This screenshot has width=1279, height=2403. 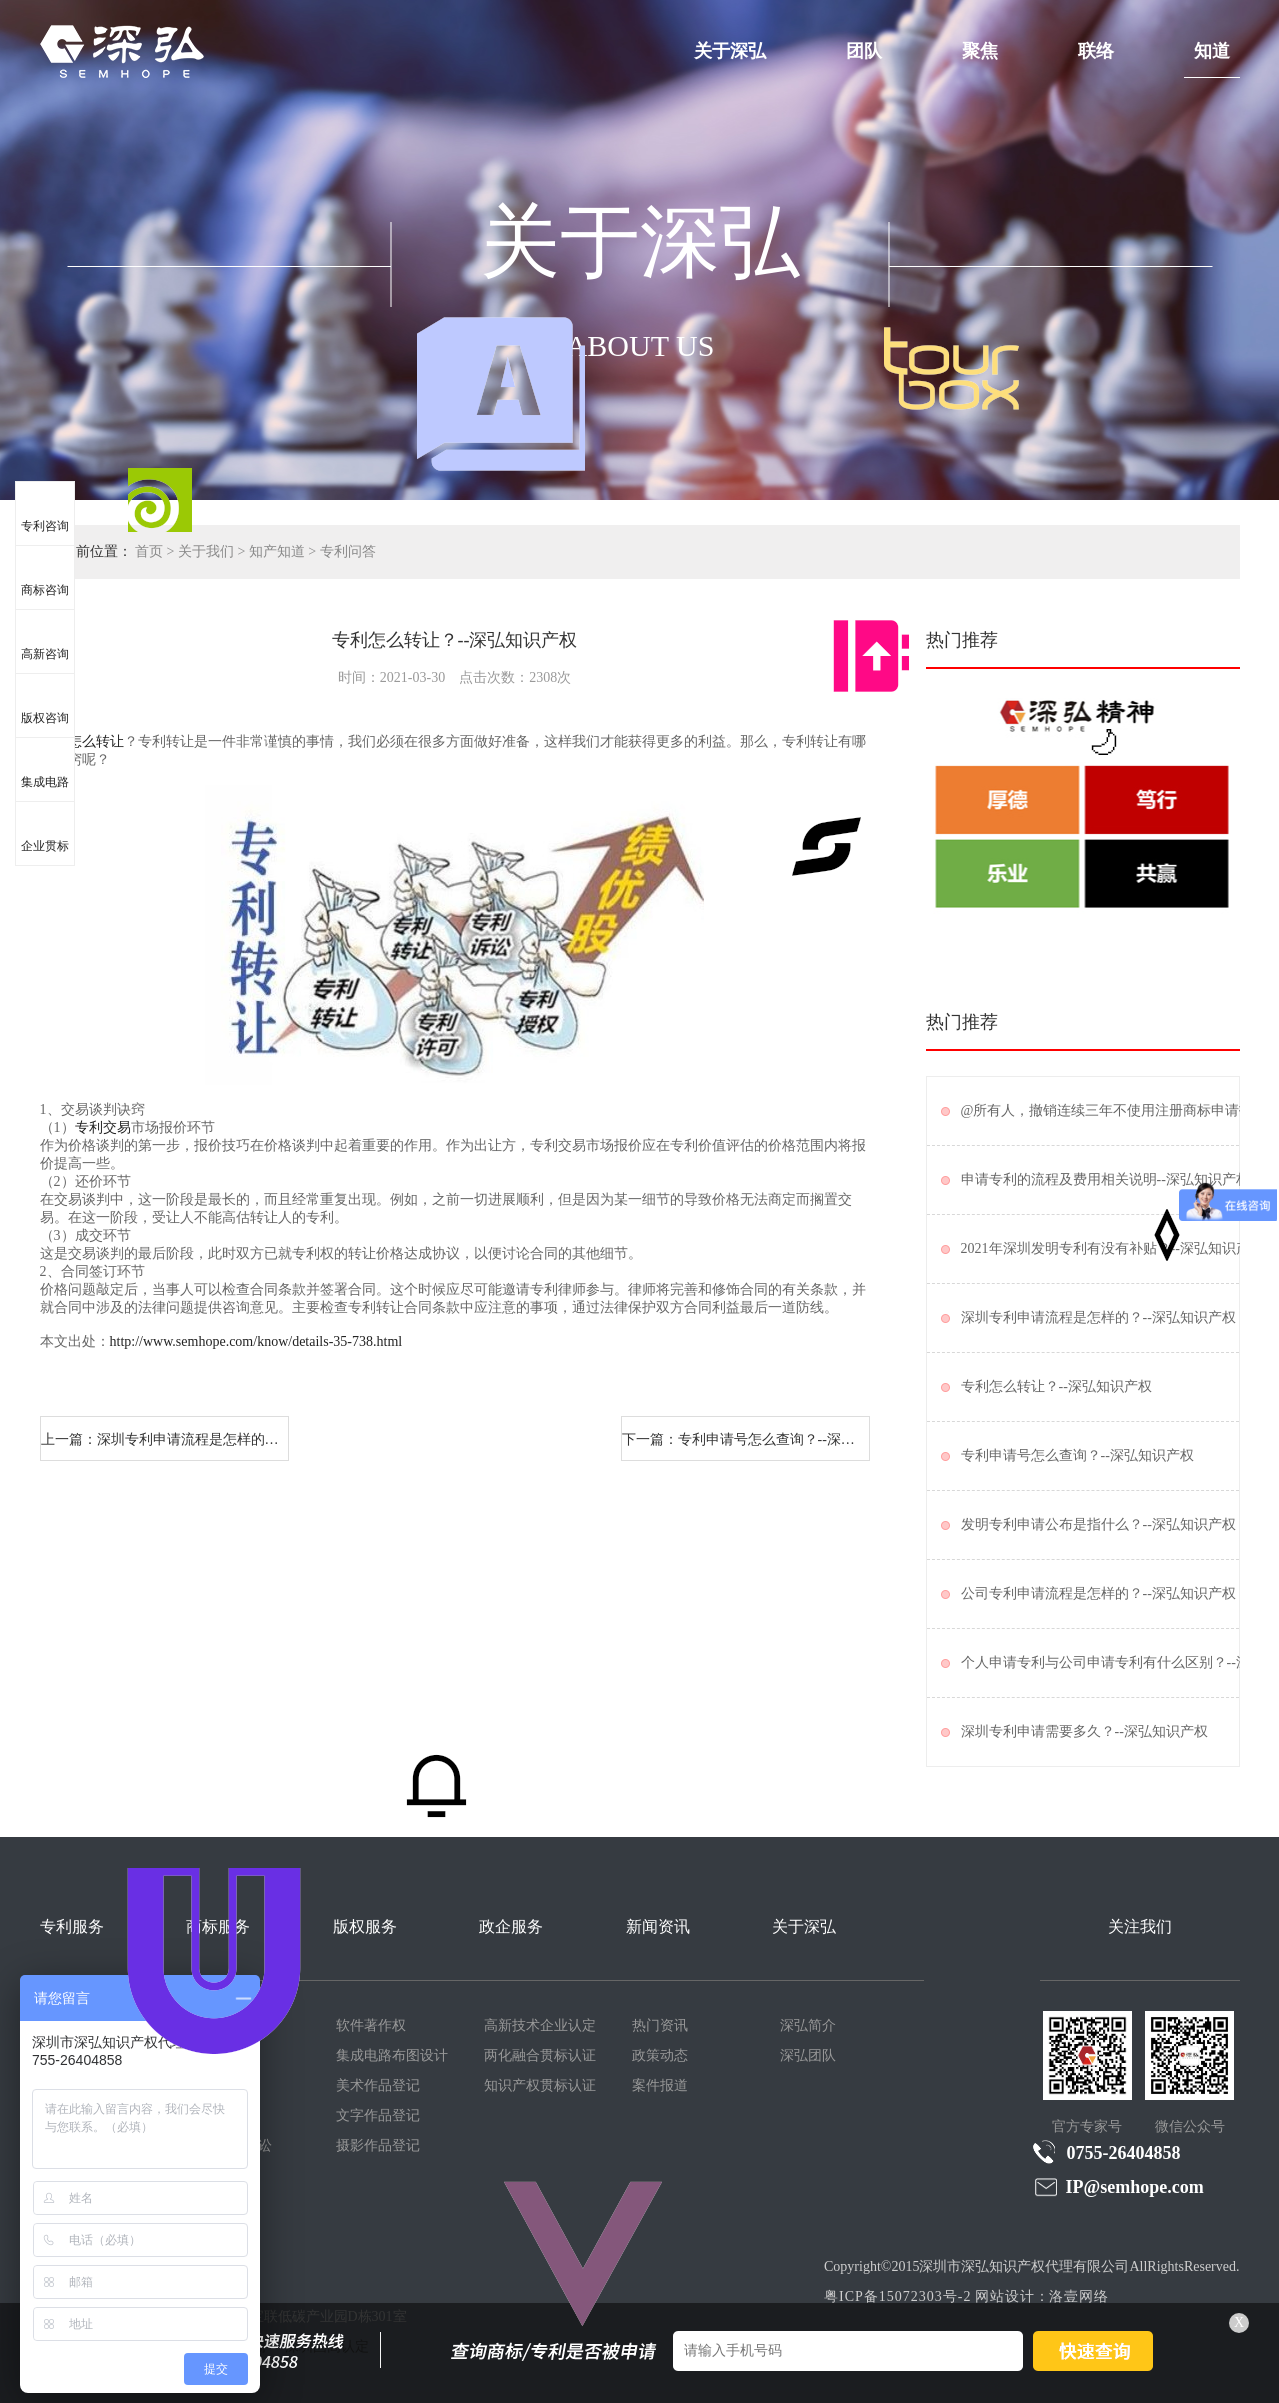 What do you see at coordinates (583, 2254) in the screenshot?
I see `vitess database clustering platform logo` at bounding box center [583, 2254].